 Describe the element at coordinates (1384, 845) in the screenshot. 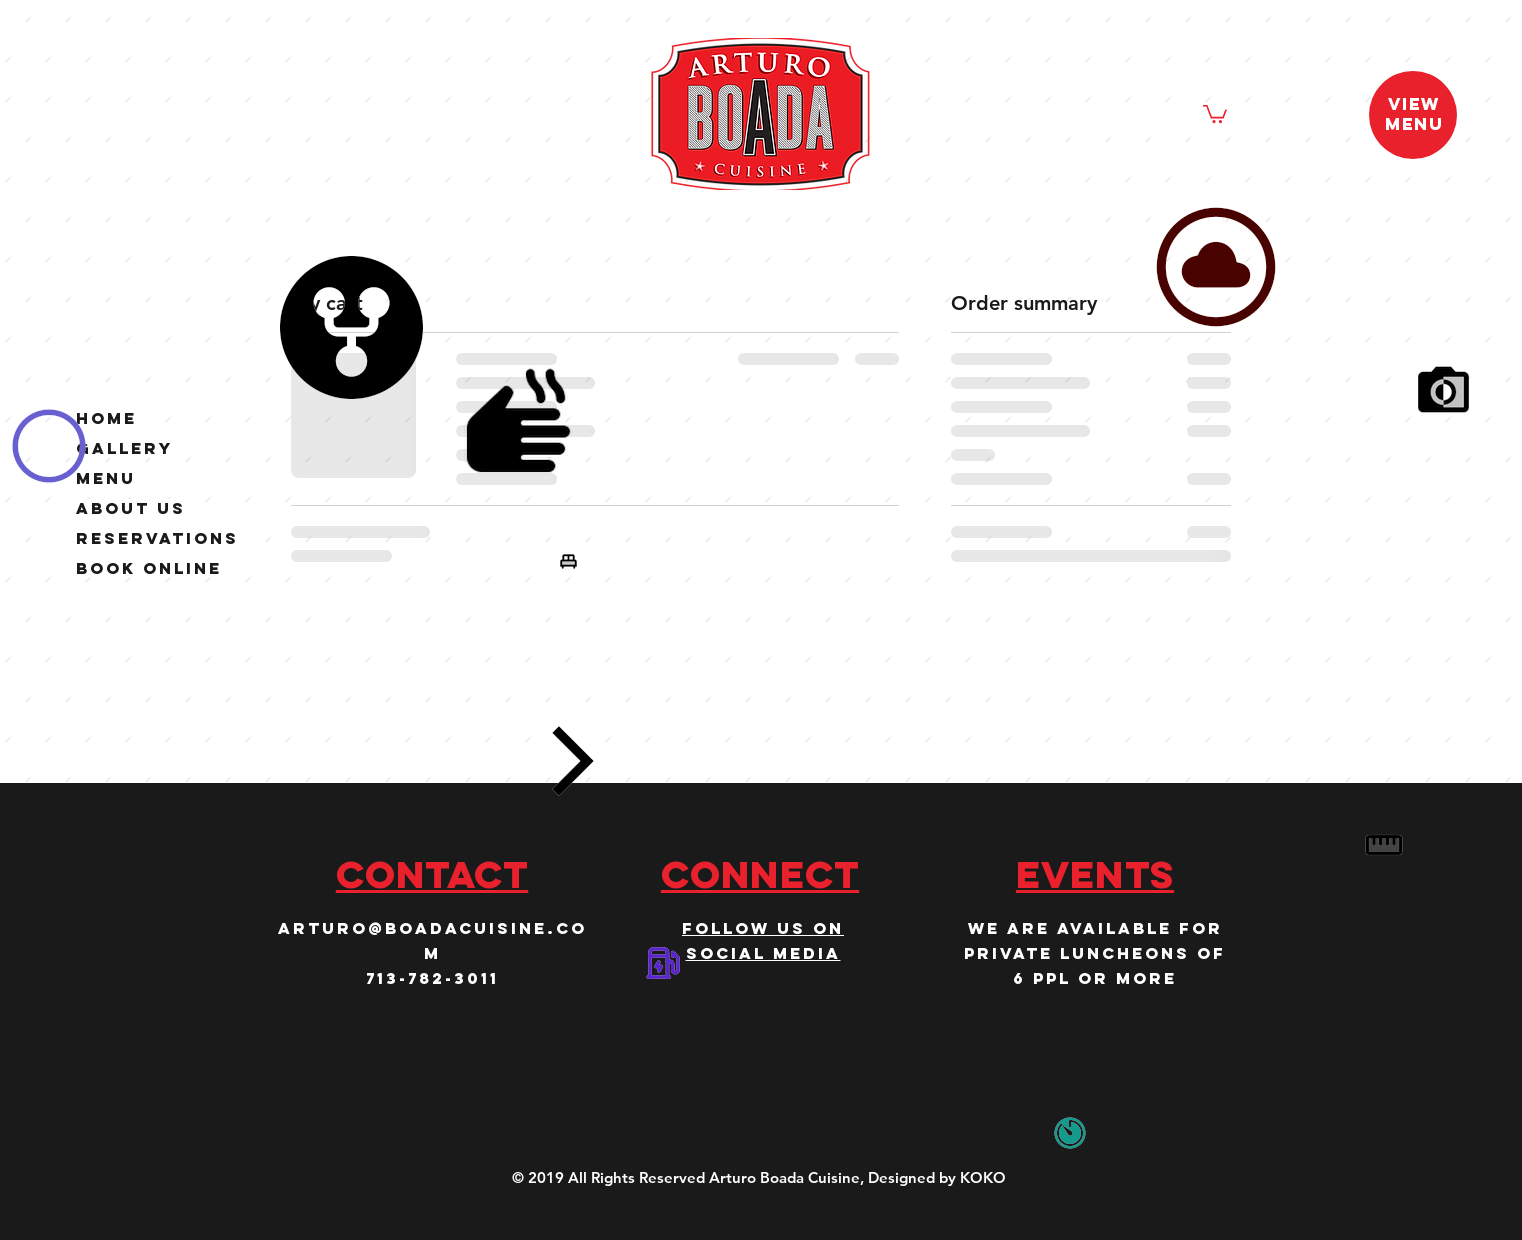

I see `access ruler or measurement tool` at that location.